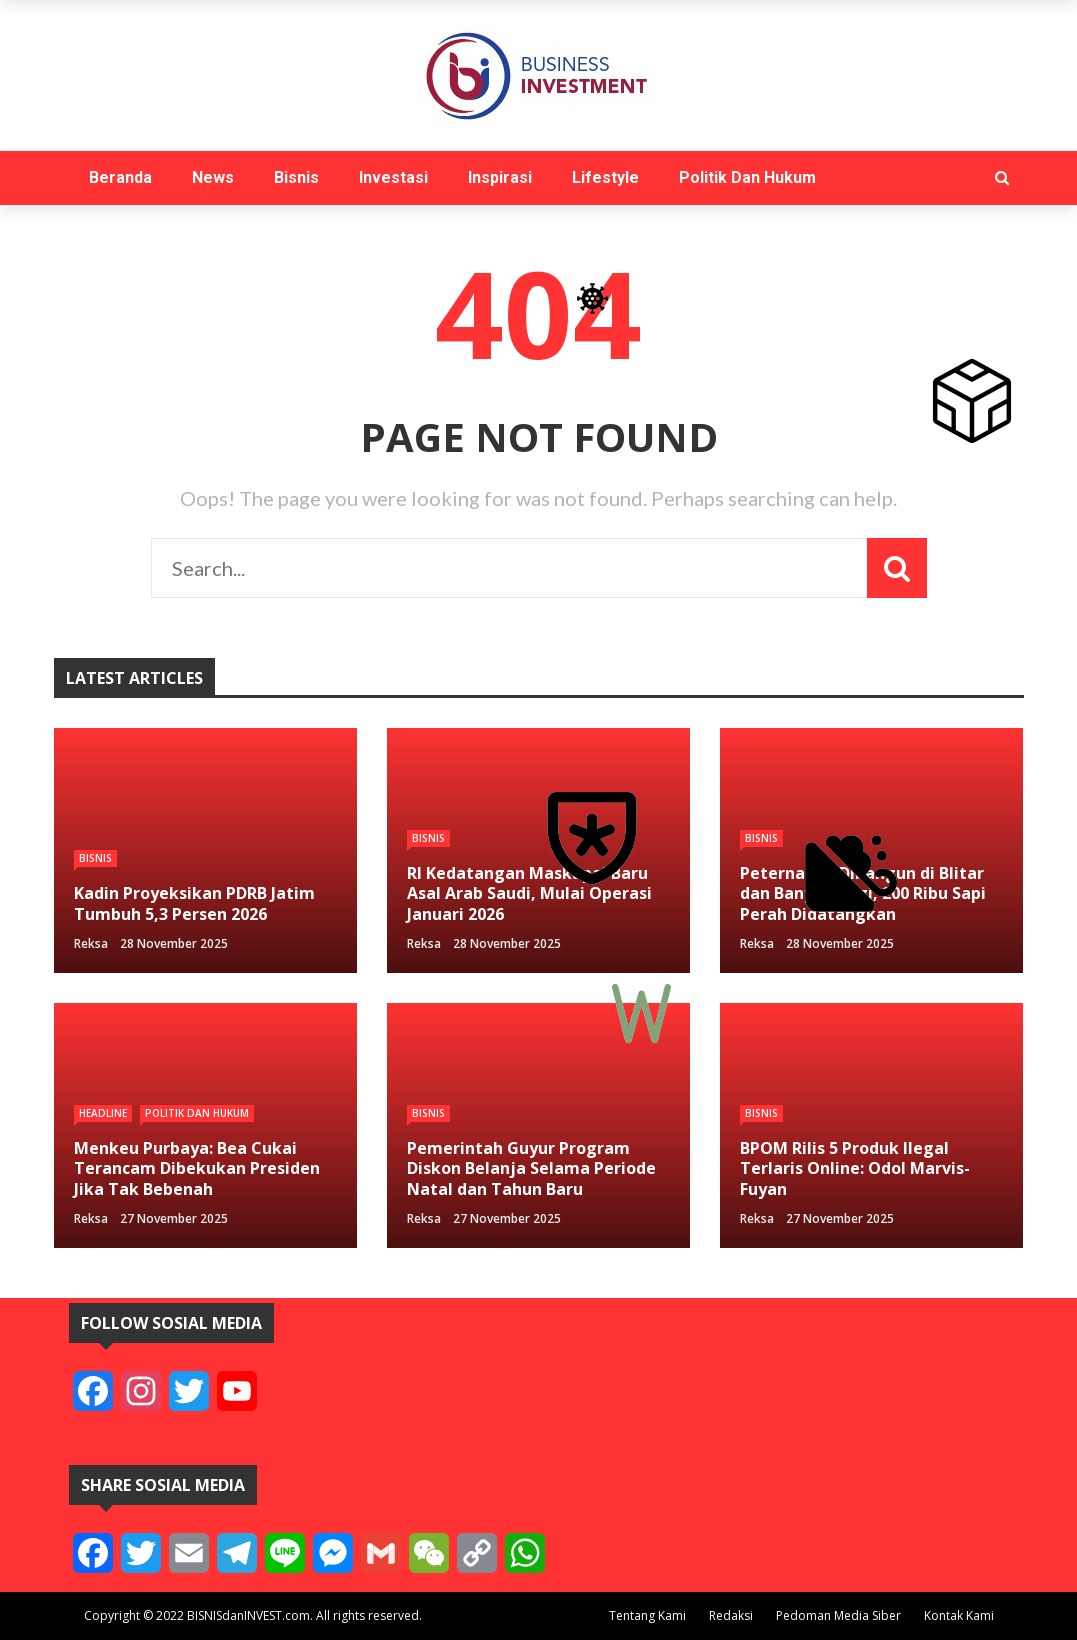 This screenshot has height=1640, width=1077. Describe the element at coordinates (592, 298) in the screenshot. I see `view coronavirus or COVID-19 related information` at that location.